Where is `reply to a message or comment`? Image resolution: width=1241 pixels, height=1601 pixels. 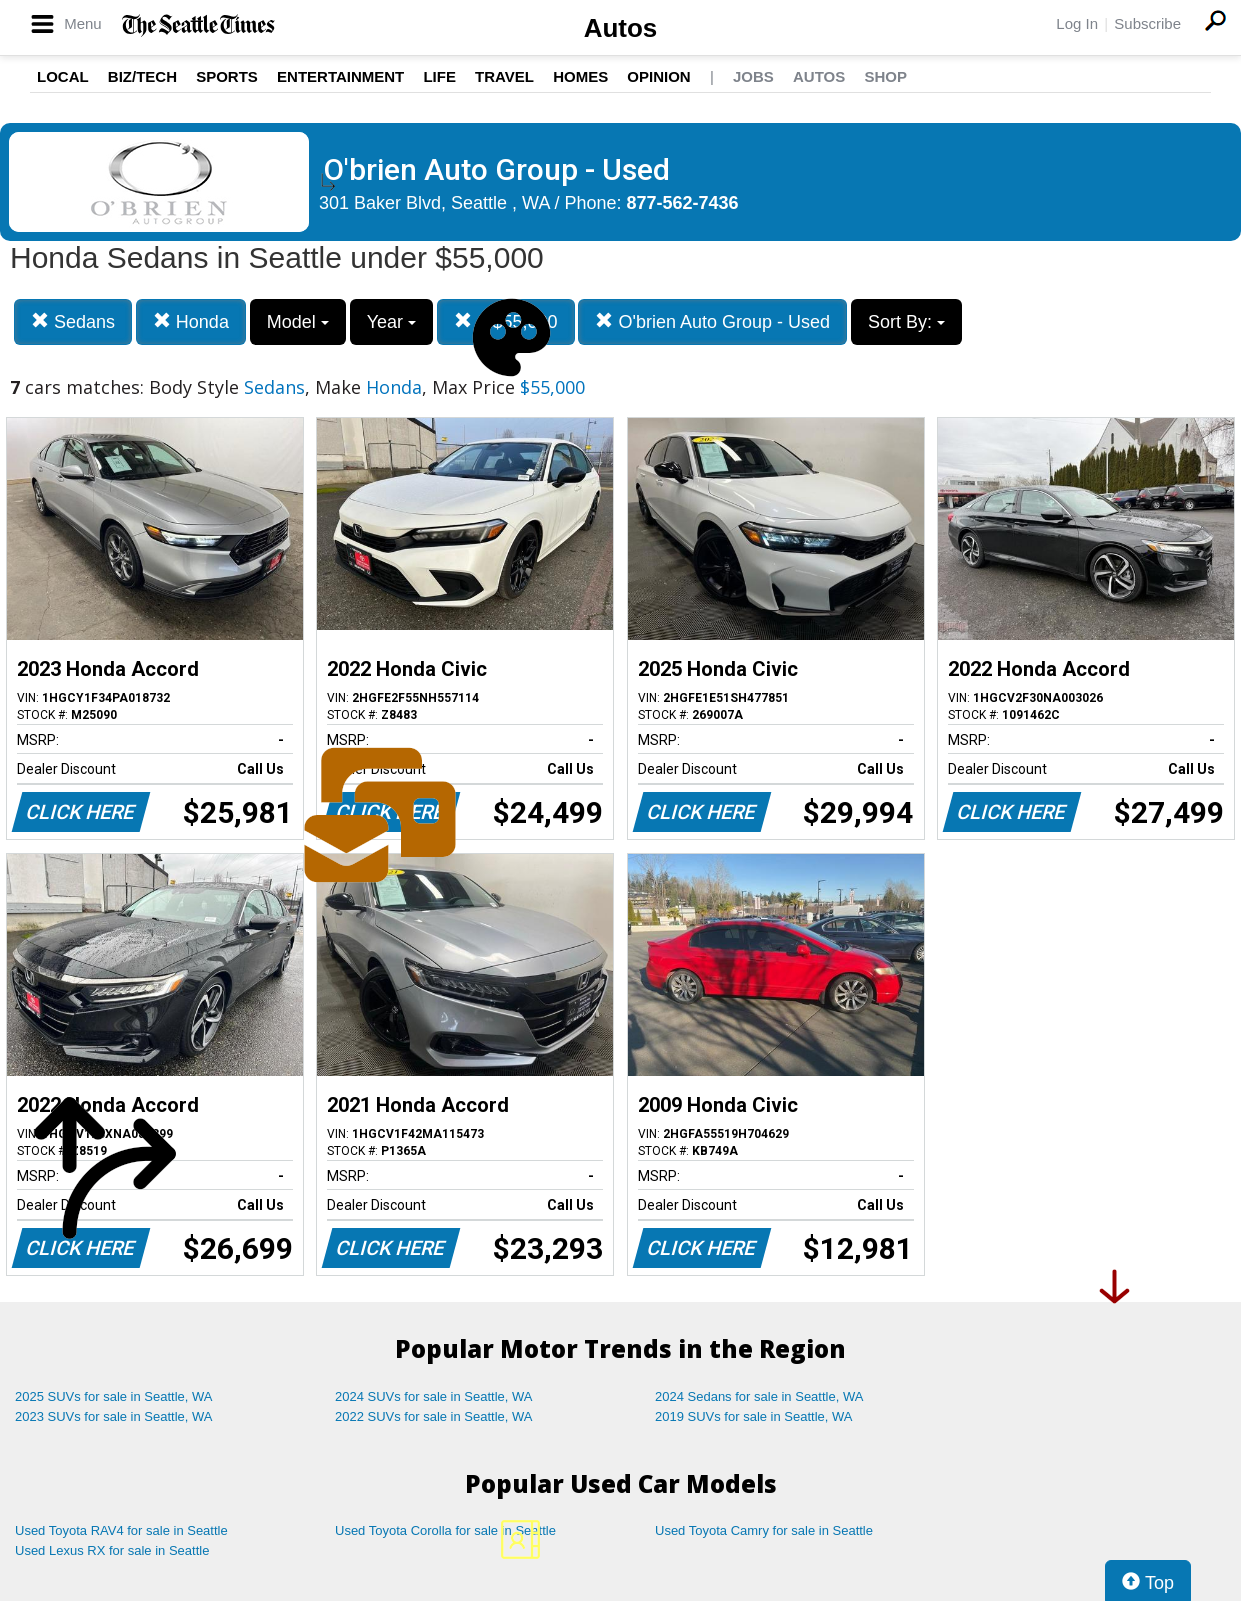
reply to a message or comment is located at coordinates (327, 182).